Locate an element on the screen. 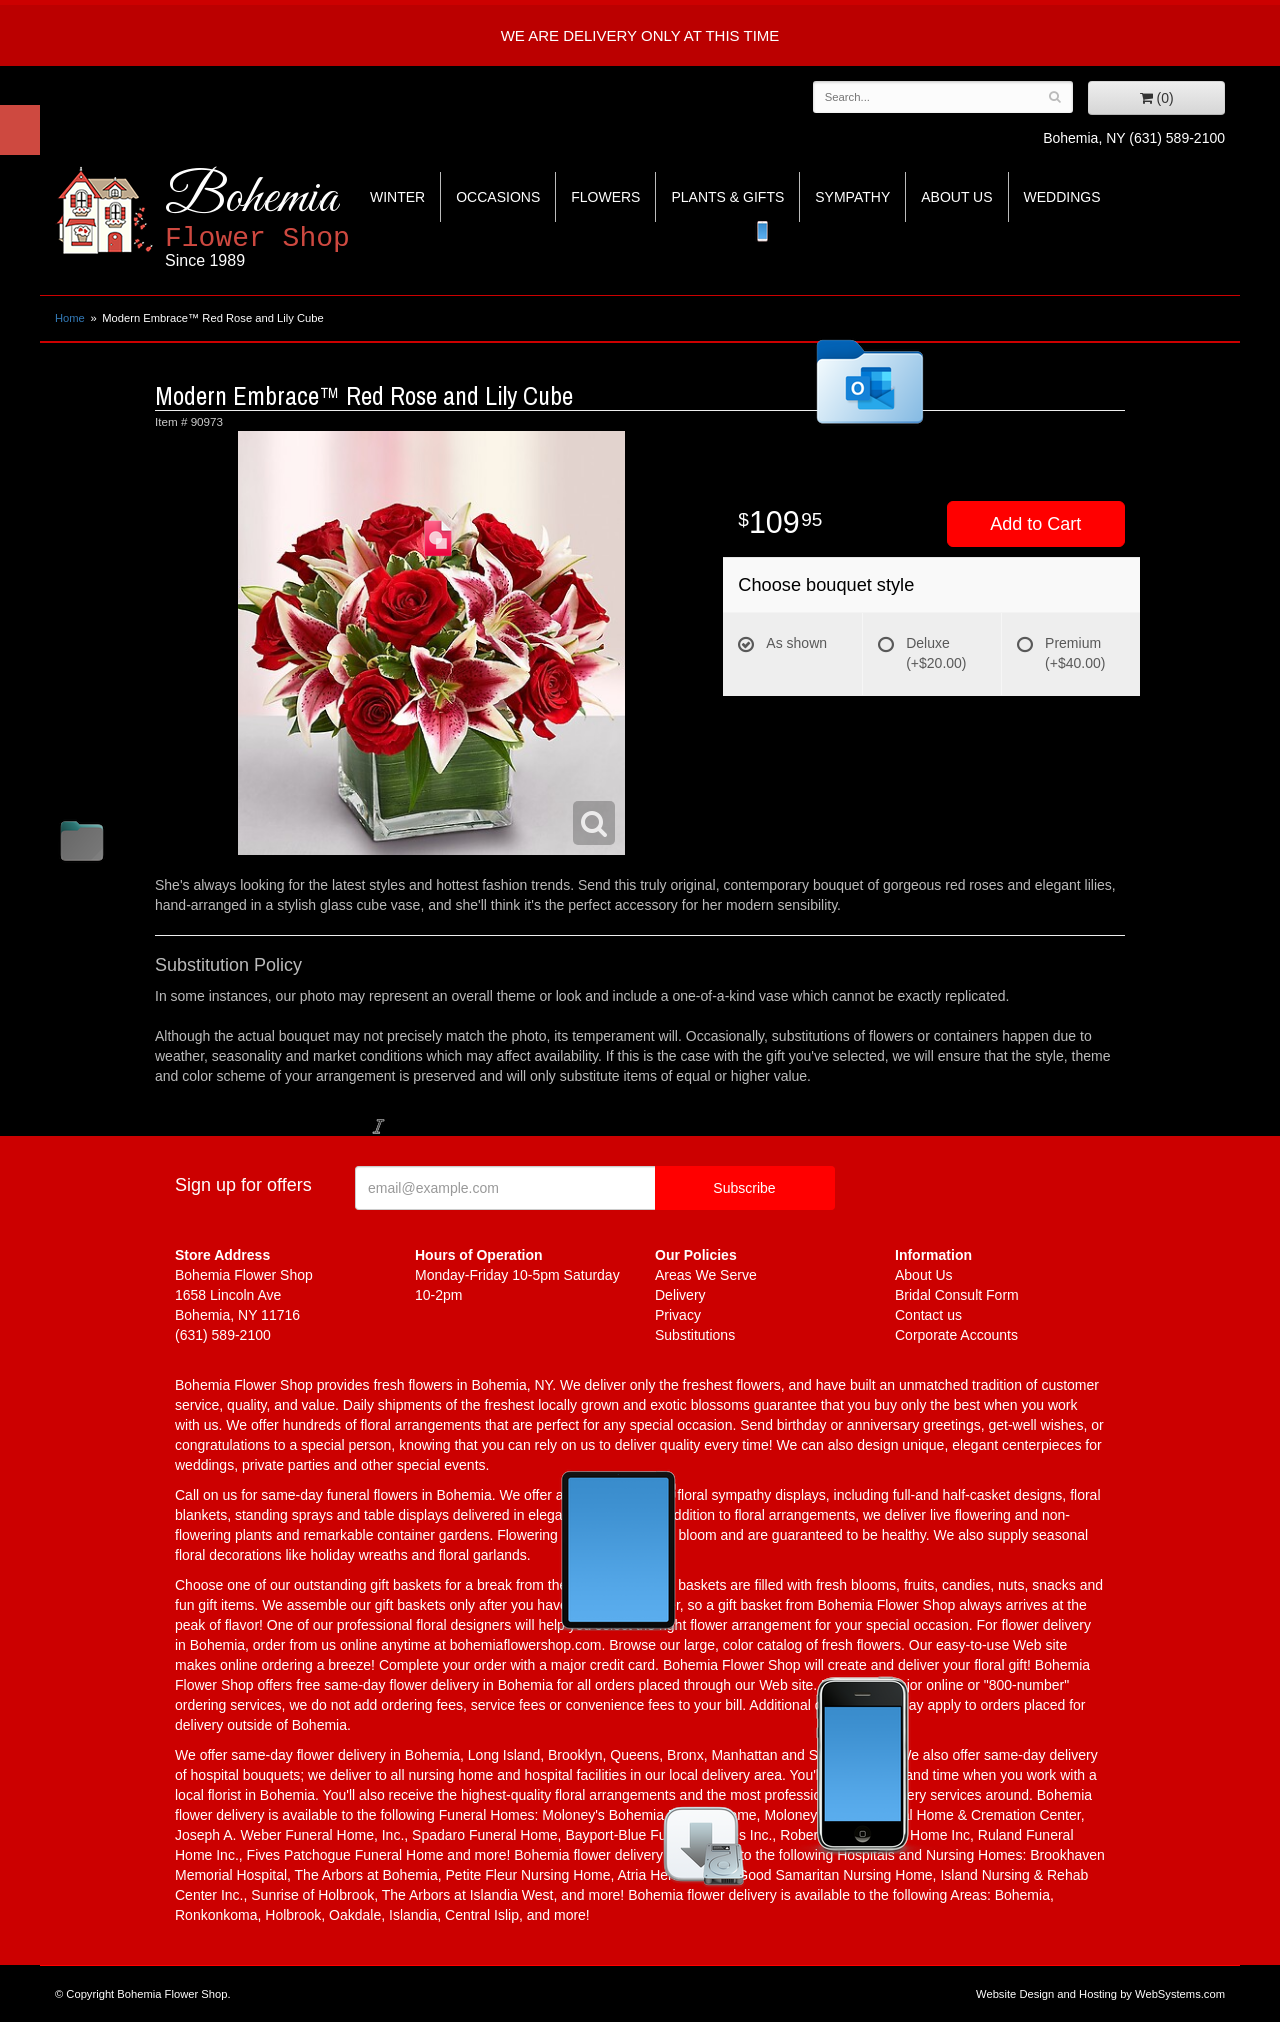  a google drawings file is located at coordinates (438, 539).